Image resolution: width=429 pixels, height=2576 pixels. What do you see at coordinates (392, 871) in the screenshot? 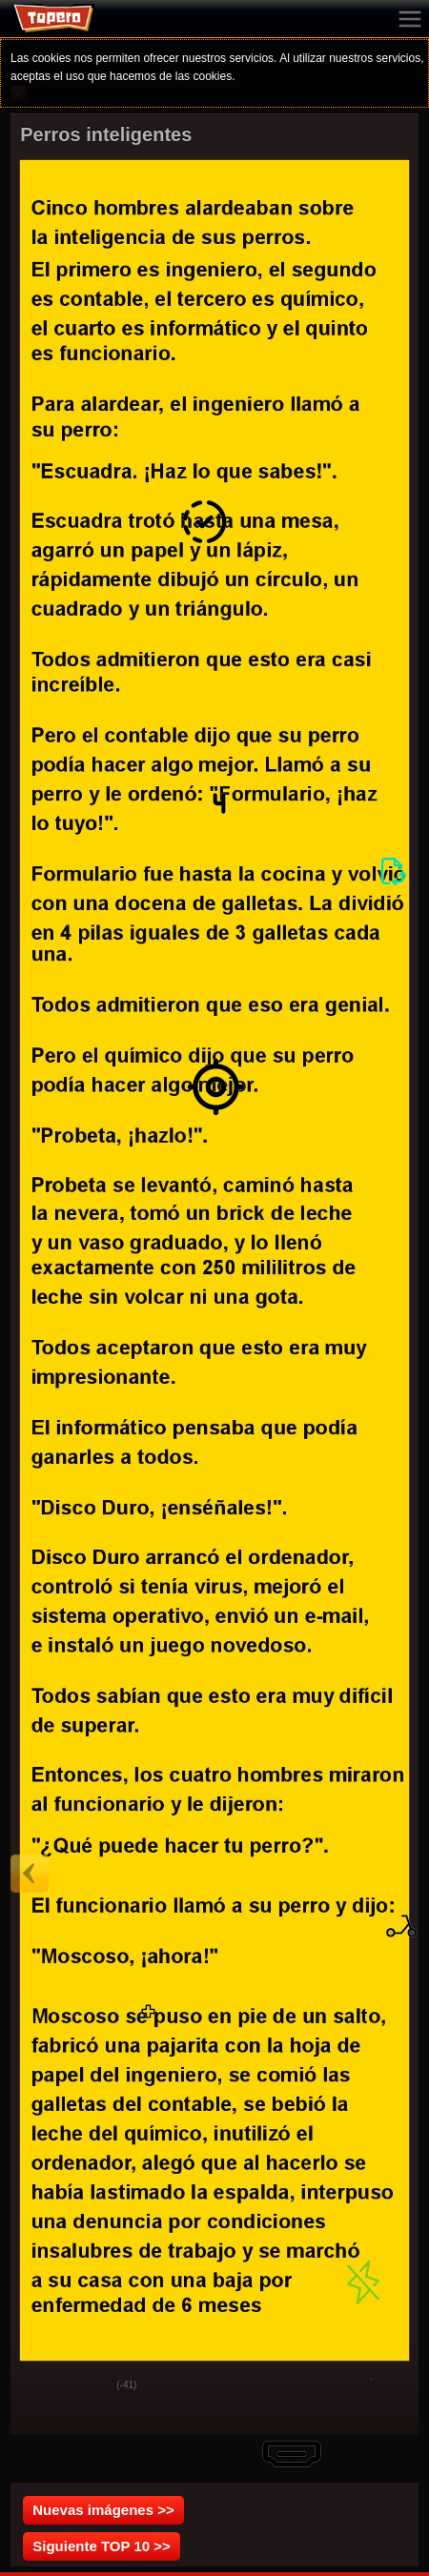
I see `change document orientation between portrait and landscape` at bounding box center [392, 871].